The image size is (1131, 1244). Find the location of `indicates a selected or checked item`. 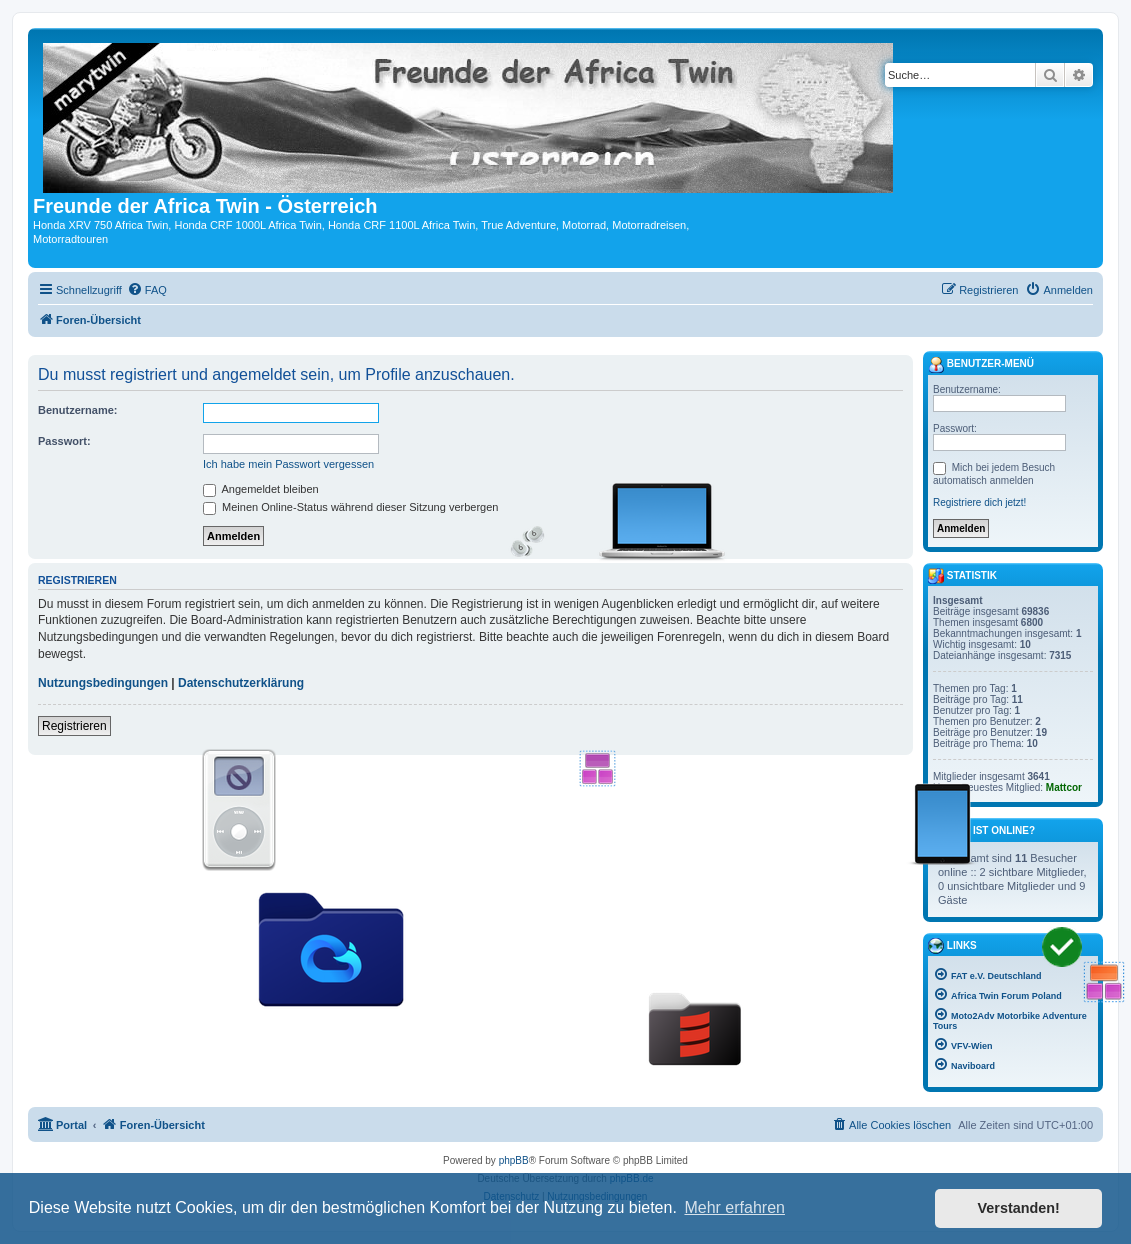

indicates a selected or checked item is located at coordinates (1062, 947).